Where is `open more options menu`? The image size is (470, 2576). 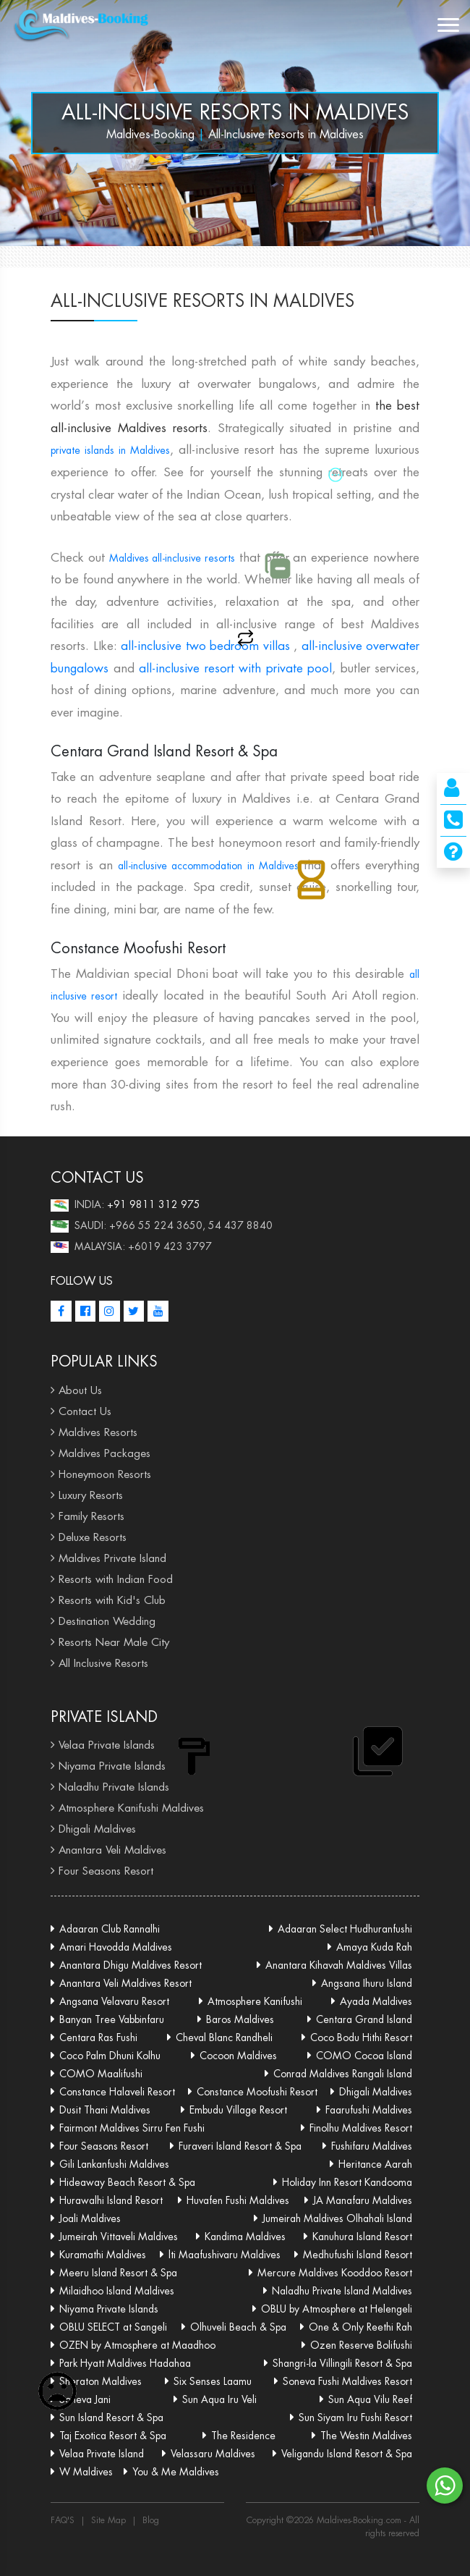
open more options menu is located at coordinates (336, 475).